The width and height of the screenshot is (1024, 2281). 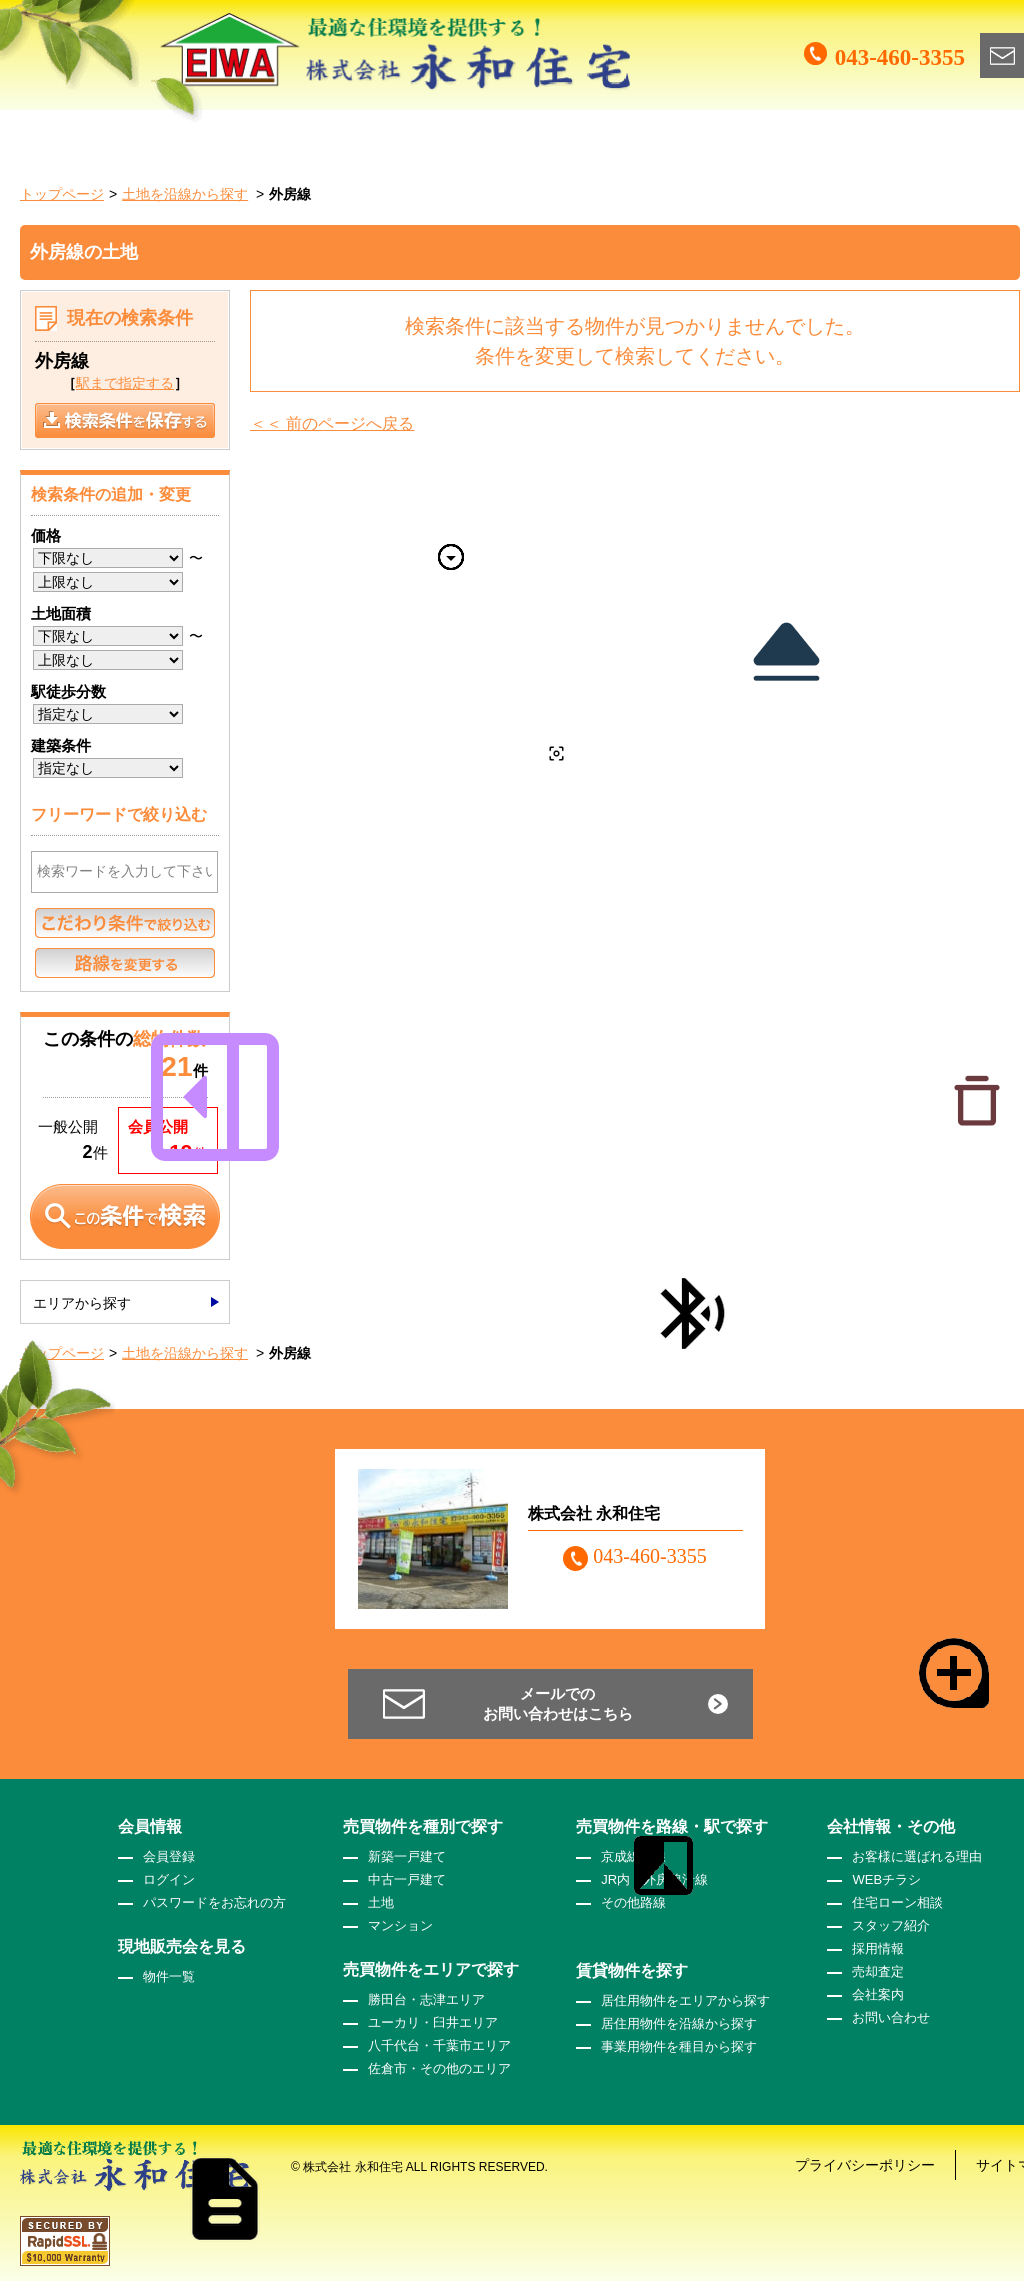 I want to click on eject media or removable disk, so click(x=786, y=655).